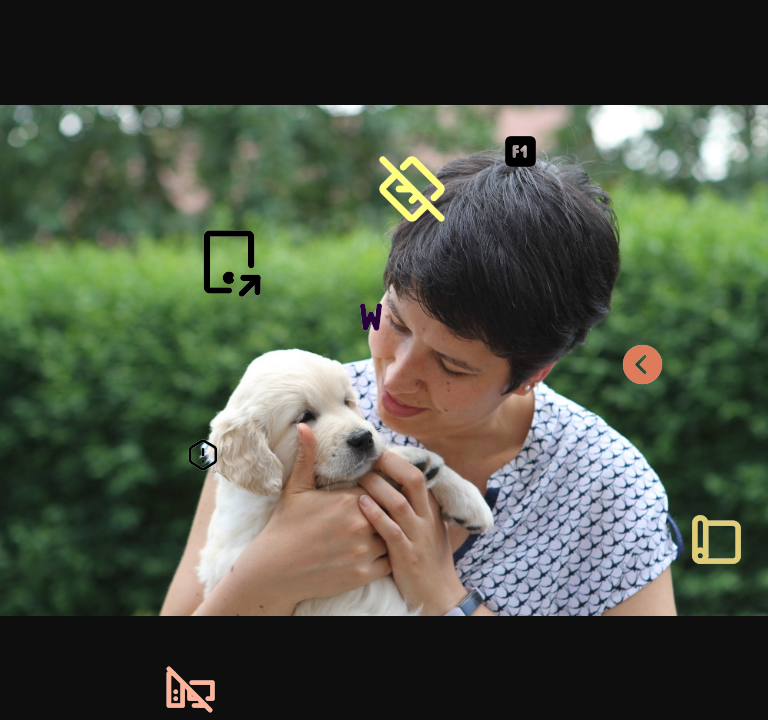  What do you see at coordinates (189, 689) in the screenshot?
I see `indicates desktop computer is offline or disconnected` at bounding box center [189, 689].